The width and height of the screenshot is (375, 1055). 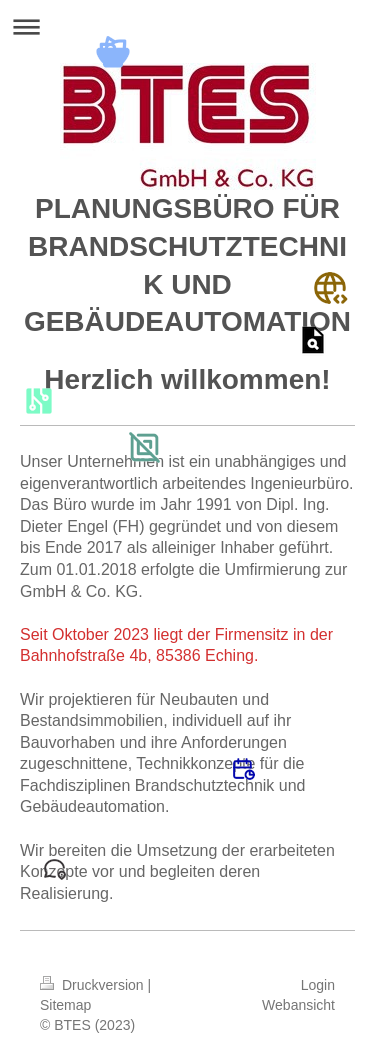 I want to click on disable box model view, so click(x=144, y=447).